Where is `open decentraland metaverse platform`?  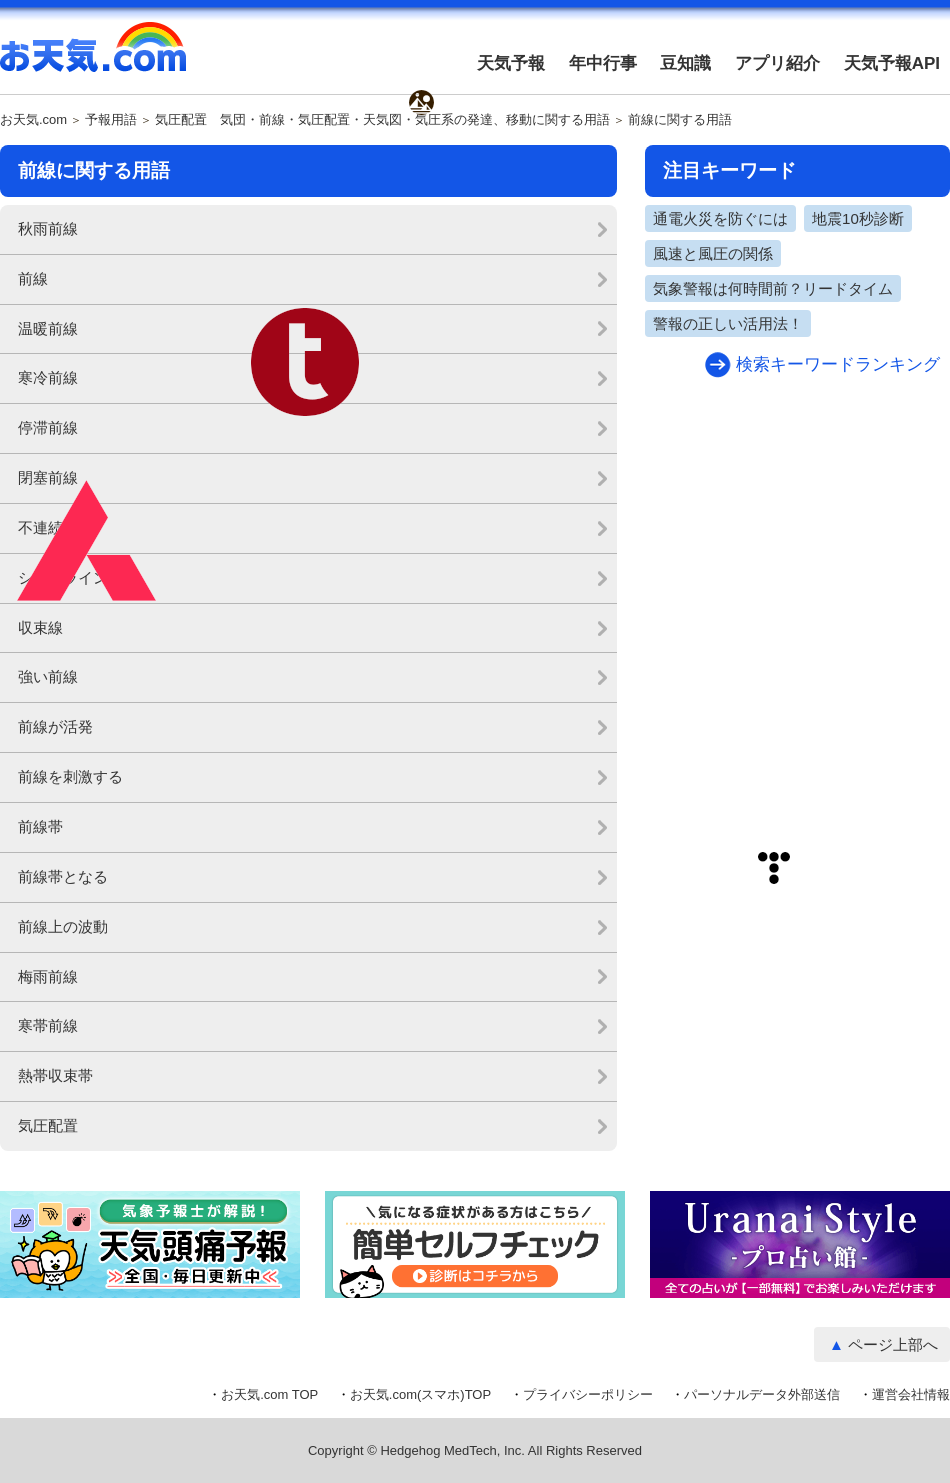
open decentraland metaverse platform is located at coordinates (421, 102).